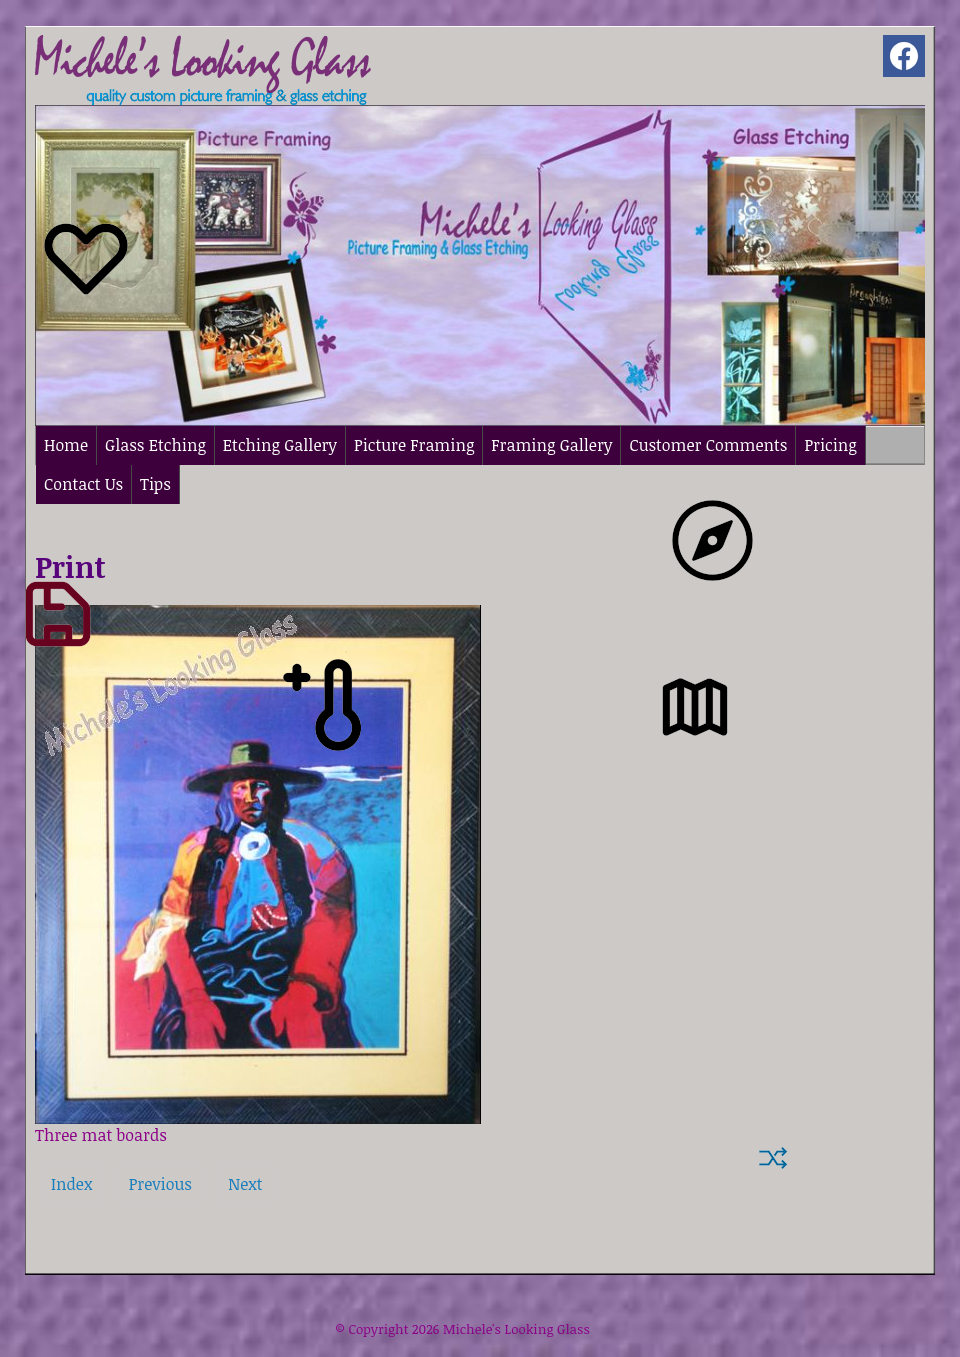  I want to click on access navigation or direction features, so click(712, 540).